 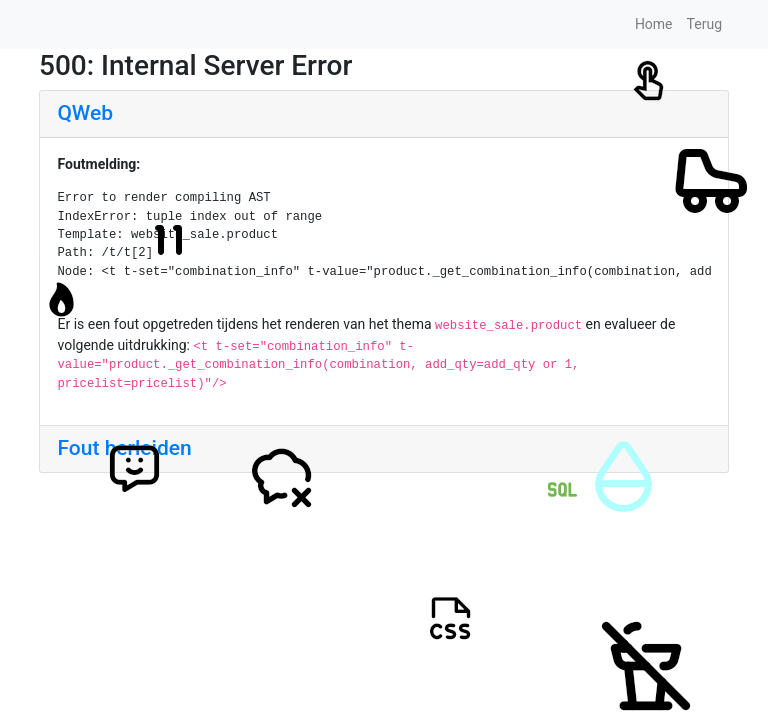 What do you see at coordinates (646, 666) in the screenshot?
I see `presentation mode disabled` at bounding box center [646, 666].